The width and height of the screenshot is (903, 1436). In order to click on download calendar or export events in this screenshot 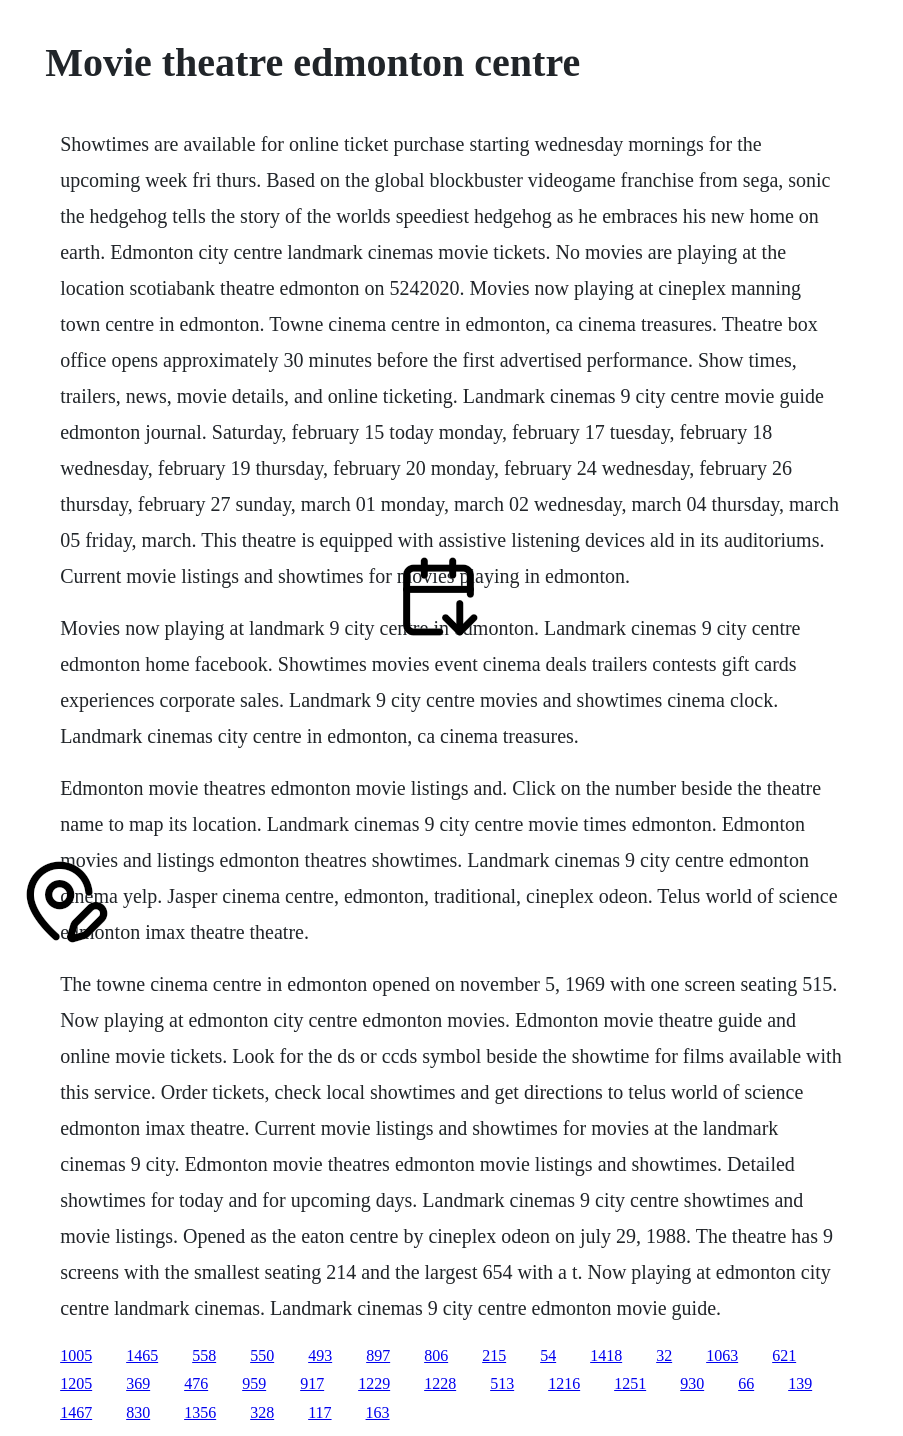, I will do `click(438, 596)`.